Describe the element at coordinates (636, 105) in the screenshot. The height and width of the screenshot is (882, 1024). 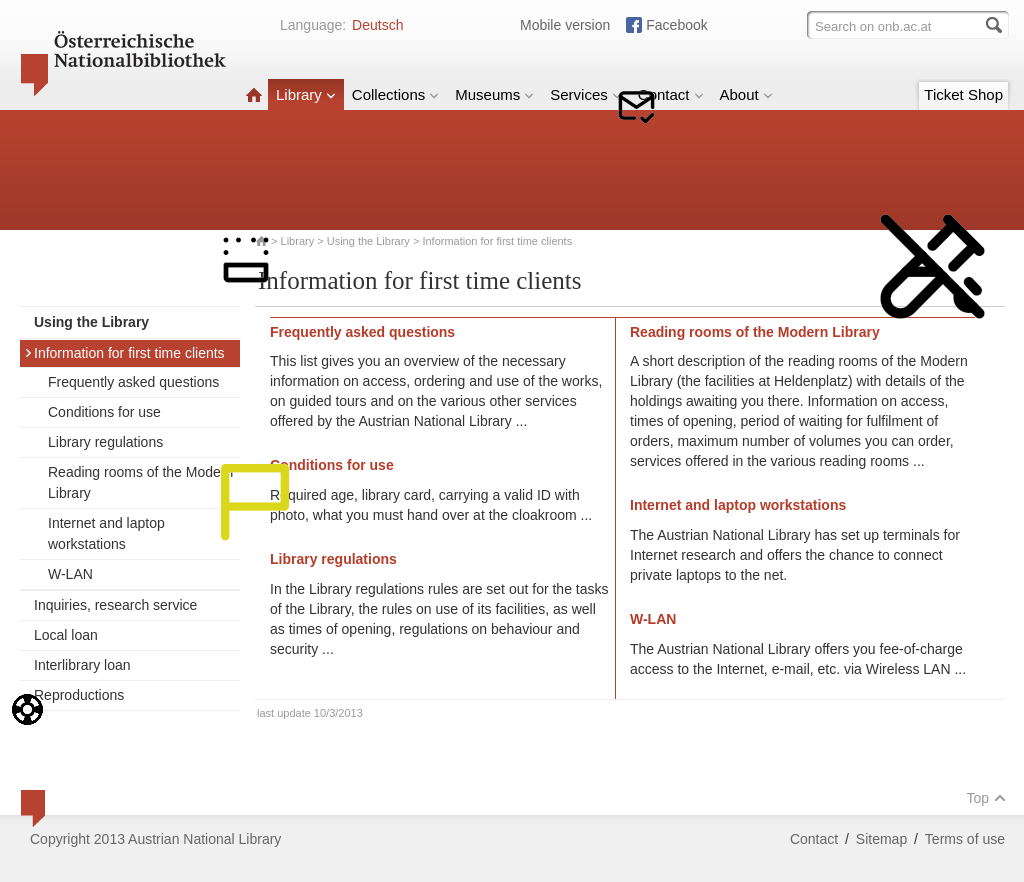
I see `email sent successfully` at that location.